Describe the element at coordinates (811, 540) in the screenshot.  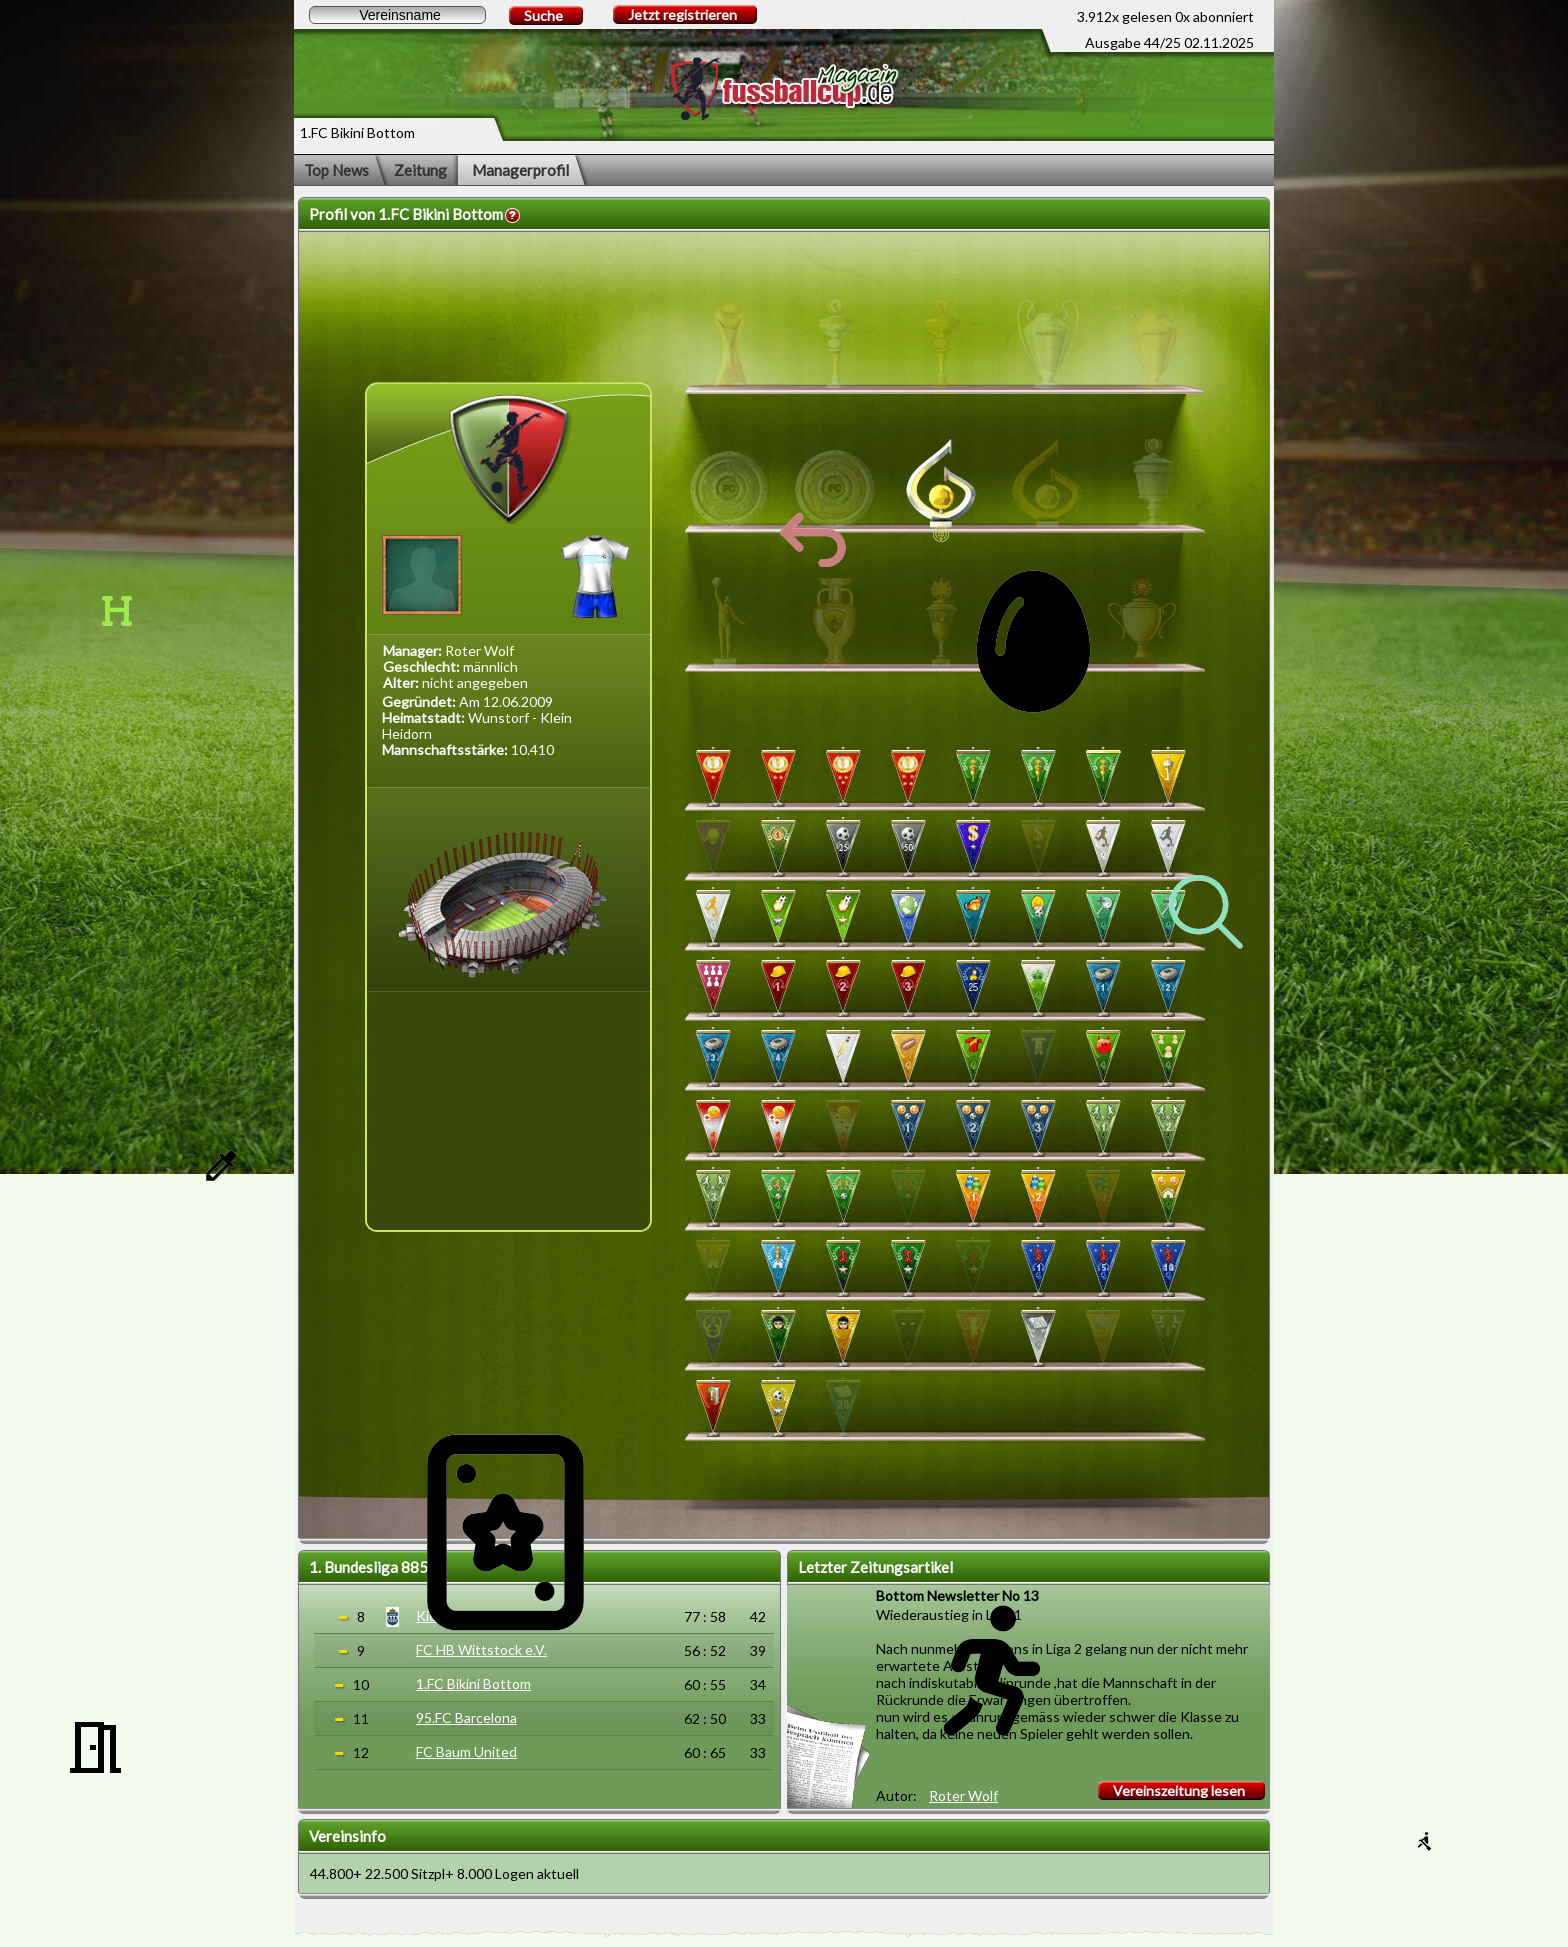
I see `undo the last action` at that location.